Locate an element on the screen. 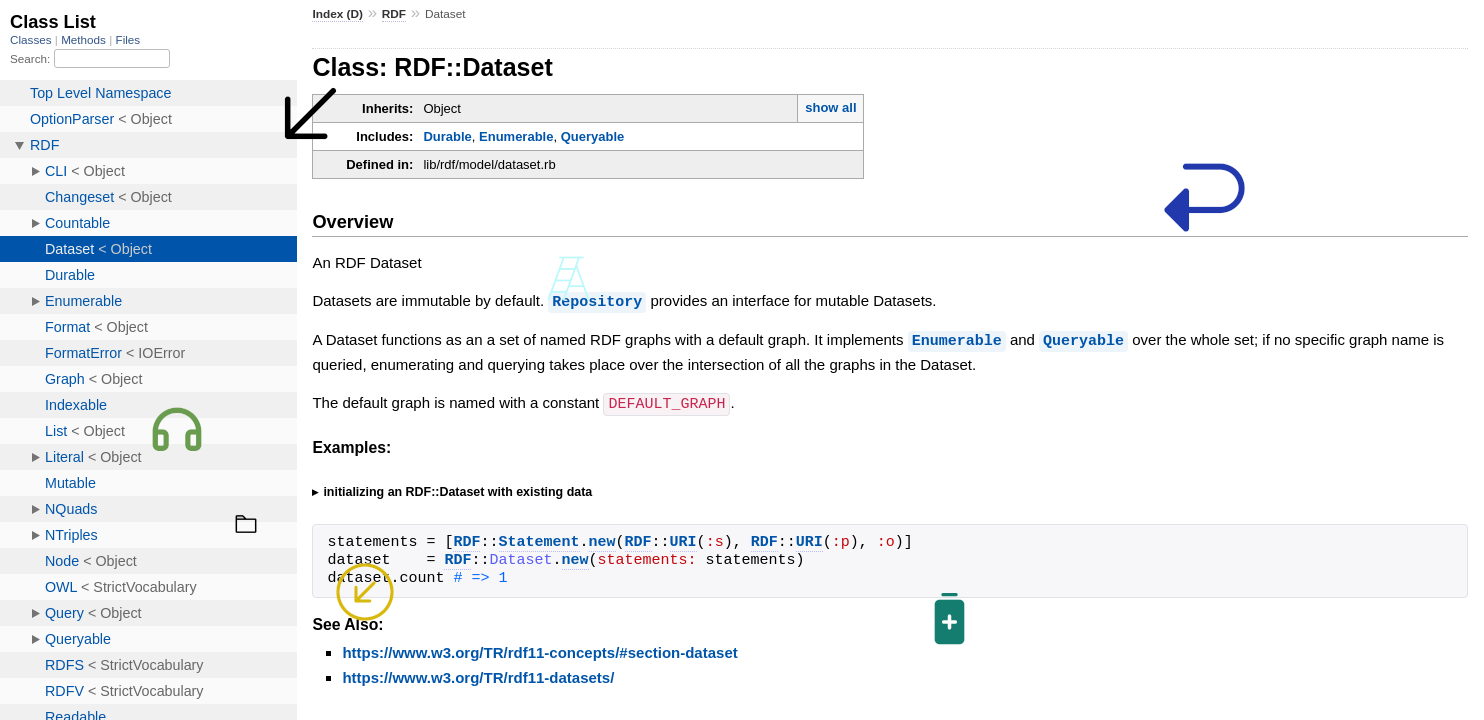 Image resolution: width=1484 pixels, height=720 pixels. navigate to previous or lower-left content is located at coordinates (365, 592).